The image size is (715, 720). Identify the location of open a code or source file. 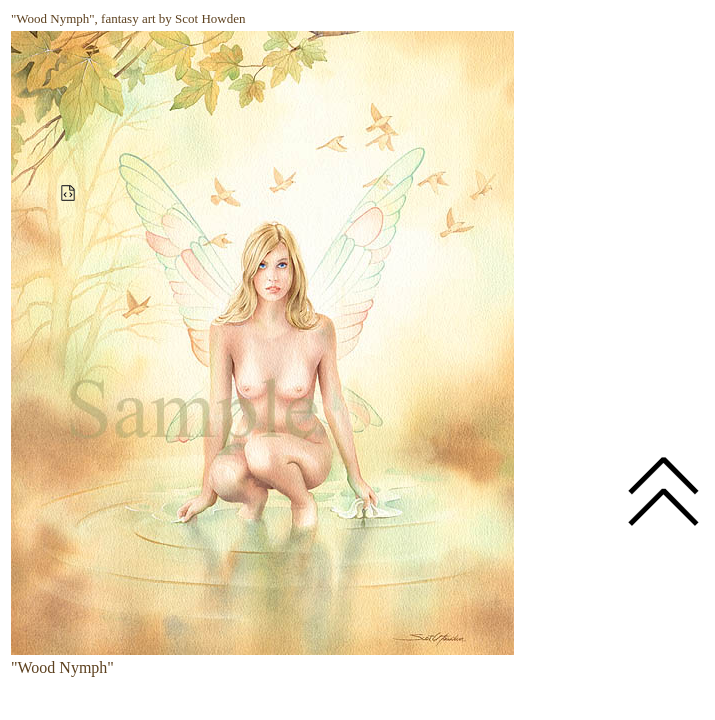
(68, 193).